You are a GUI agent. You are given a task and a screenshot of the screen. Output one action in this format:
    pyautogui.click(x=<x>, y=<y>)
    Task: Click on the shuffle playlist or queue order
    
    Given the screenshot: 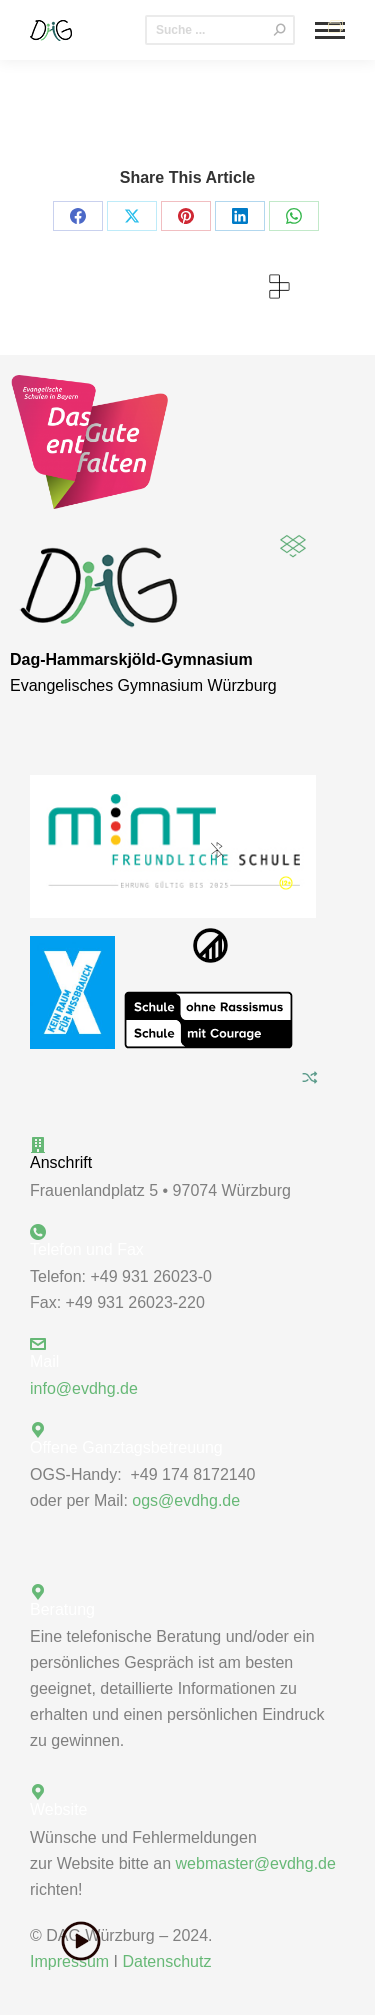 What is the action you would take?
    pyautogui.click(x=309, y=1077)
    